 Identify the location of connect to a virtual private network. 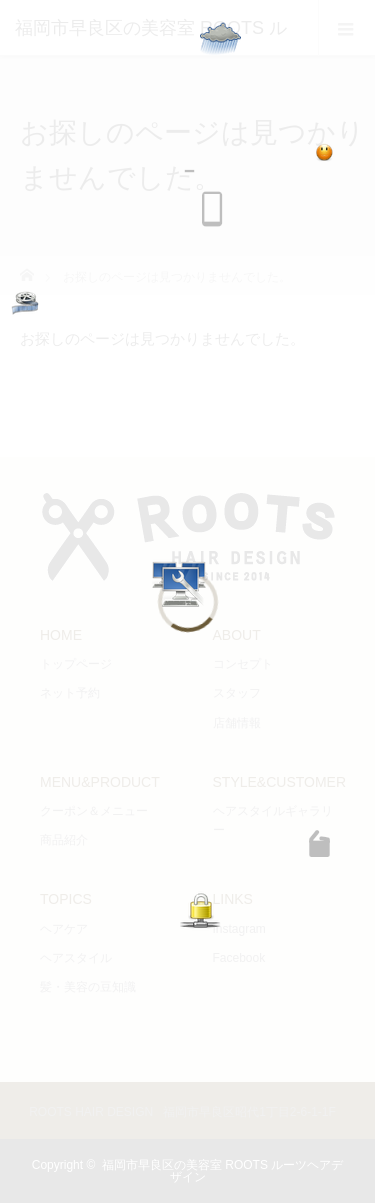
(201, 911).